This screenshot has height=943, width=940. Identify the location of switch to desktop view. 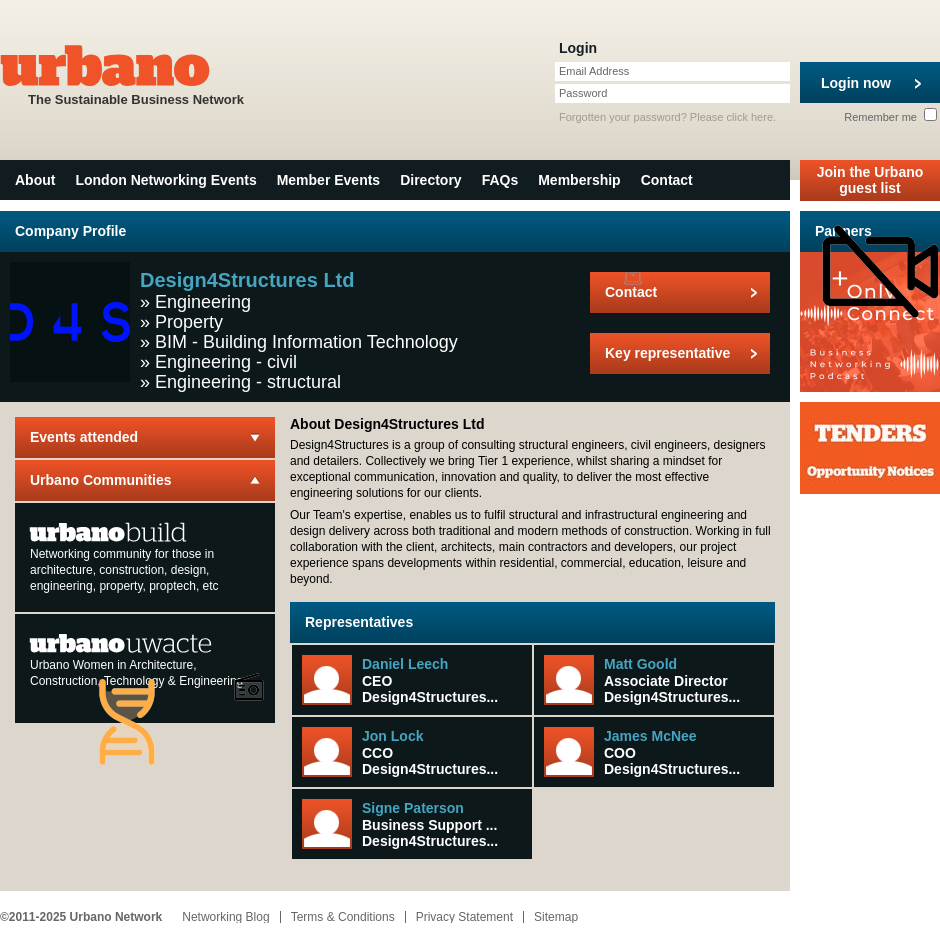
(633, 278).